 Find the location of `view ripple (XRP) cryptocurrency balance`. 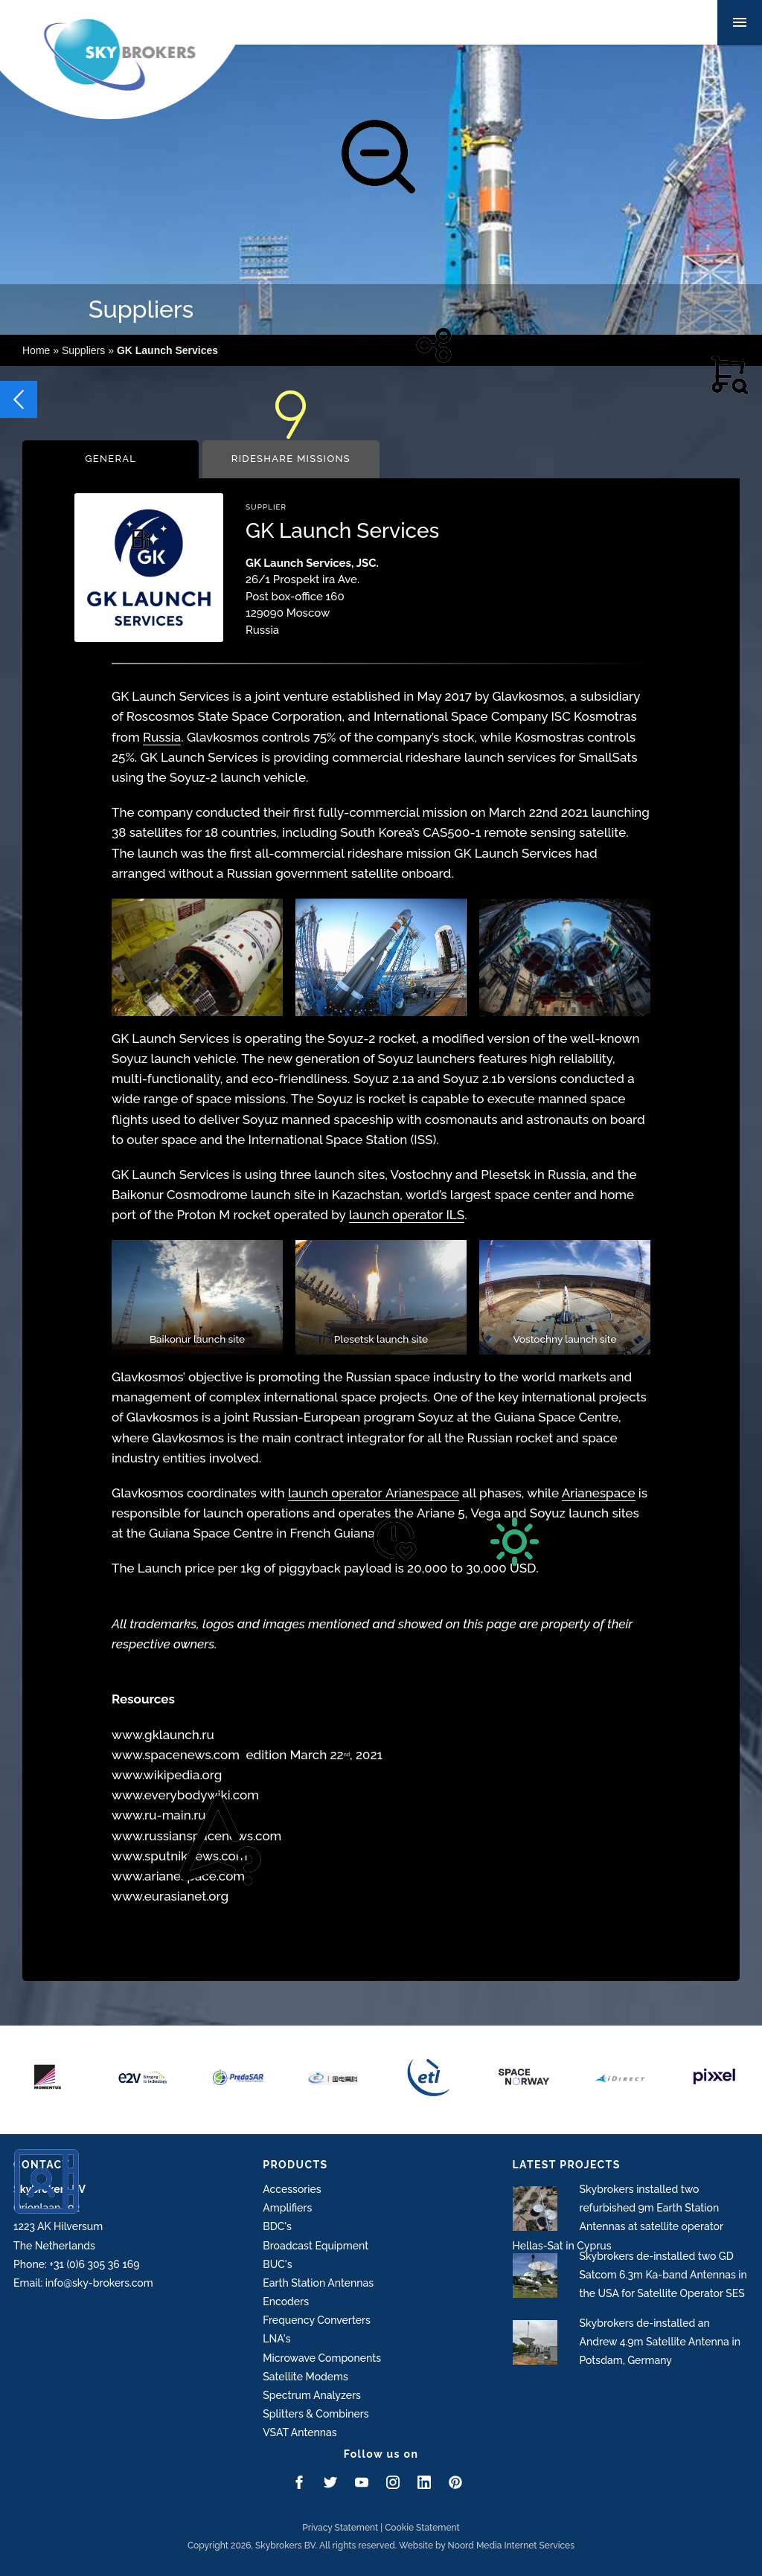

view ripple (XRP) cryptocurrency balance is located at coordinates (434, 345).